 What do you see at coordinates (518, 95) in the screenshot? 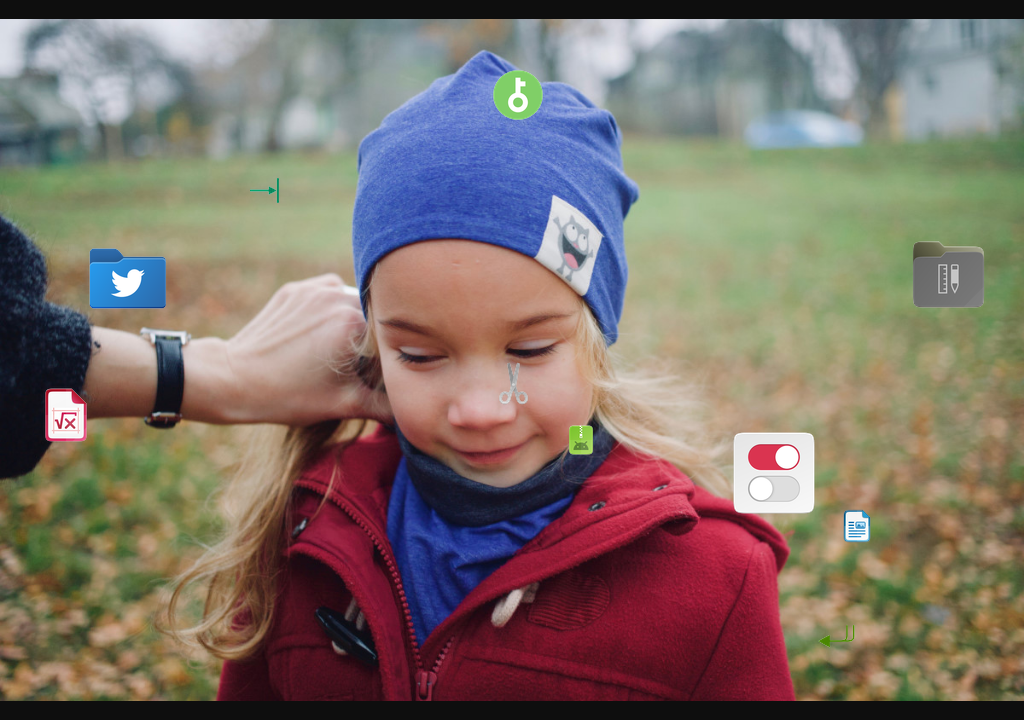
I see `indicates an unlocked or decrypted file/folder` at bounding box center [518, 95].